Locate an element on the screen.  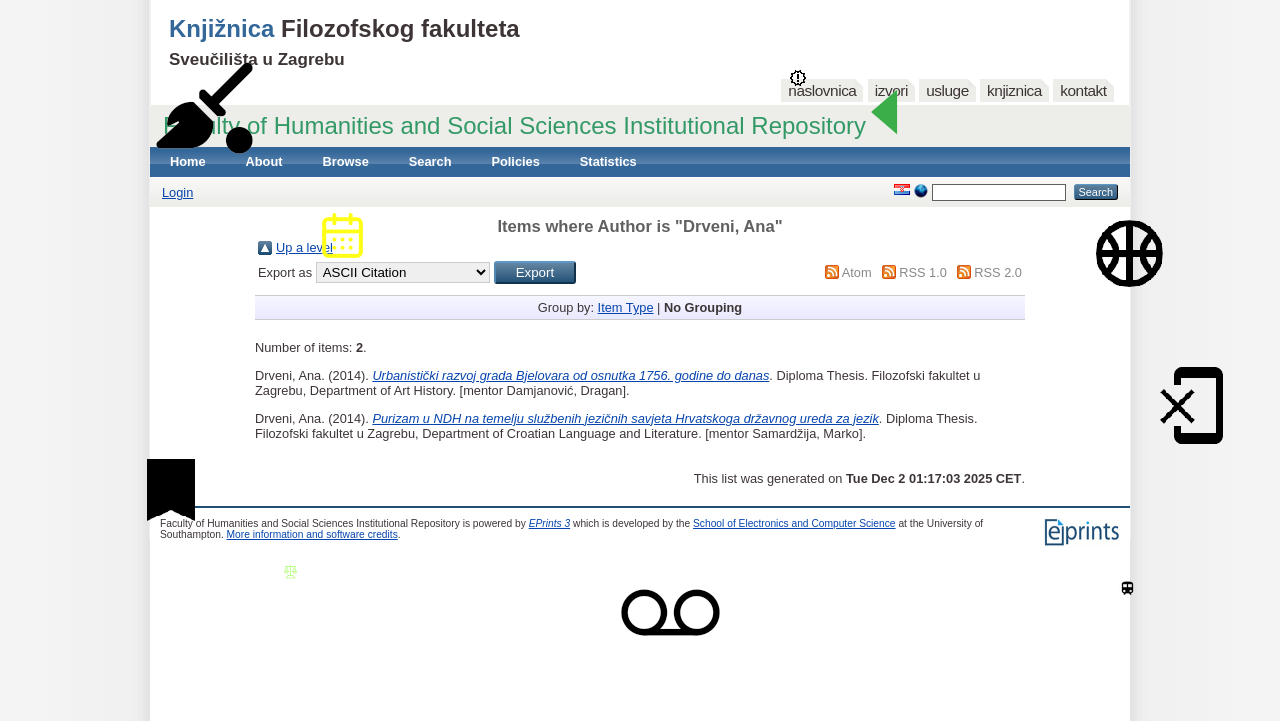
access sports or basketball content is located at coordinates (1129, 253).